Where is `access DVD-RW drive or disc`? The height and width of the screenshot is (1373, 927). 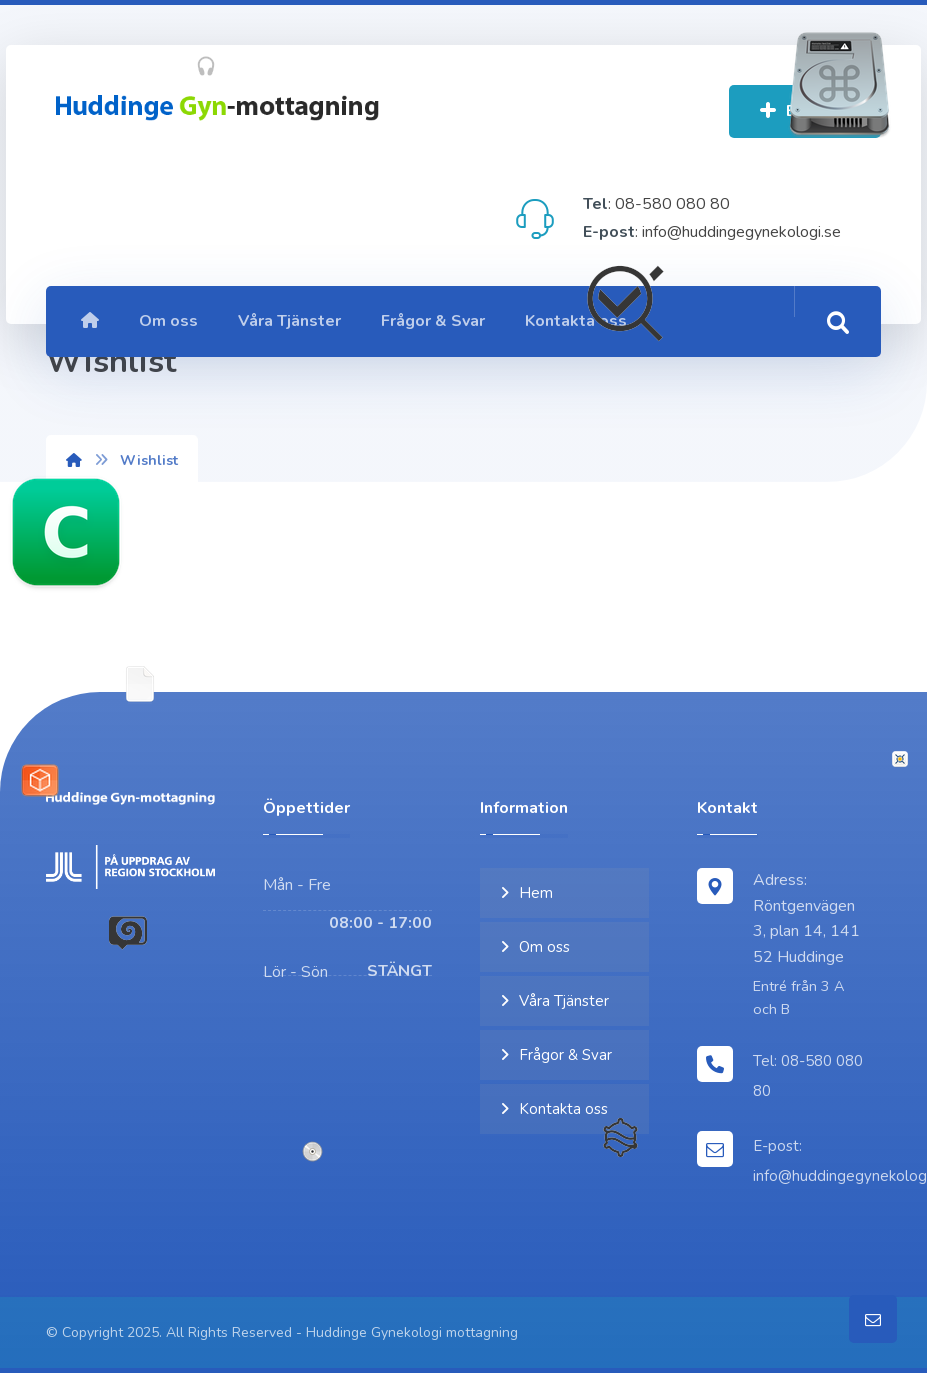
access DVD-RW drive or disc is located at coordinates (312, 1151).